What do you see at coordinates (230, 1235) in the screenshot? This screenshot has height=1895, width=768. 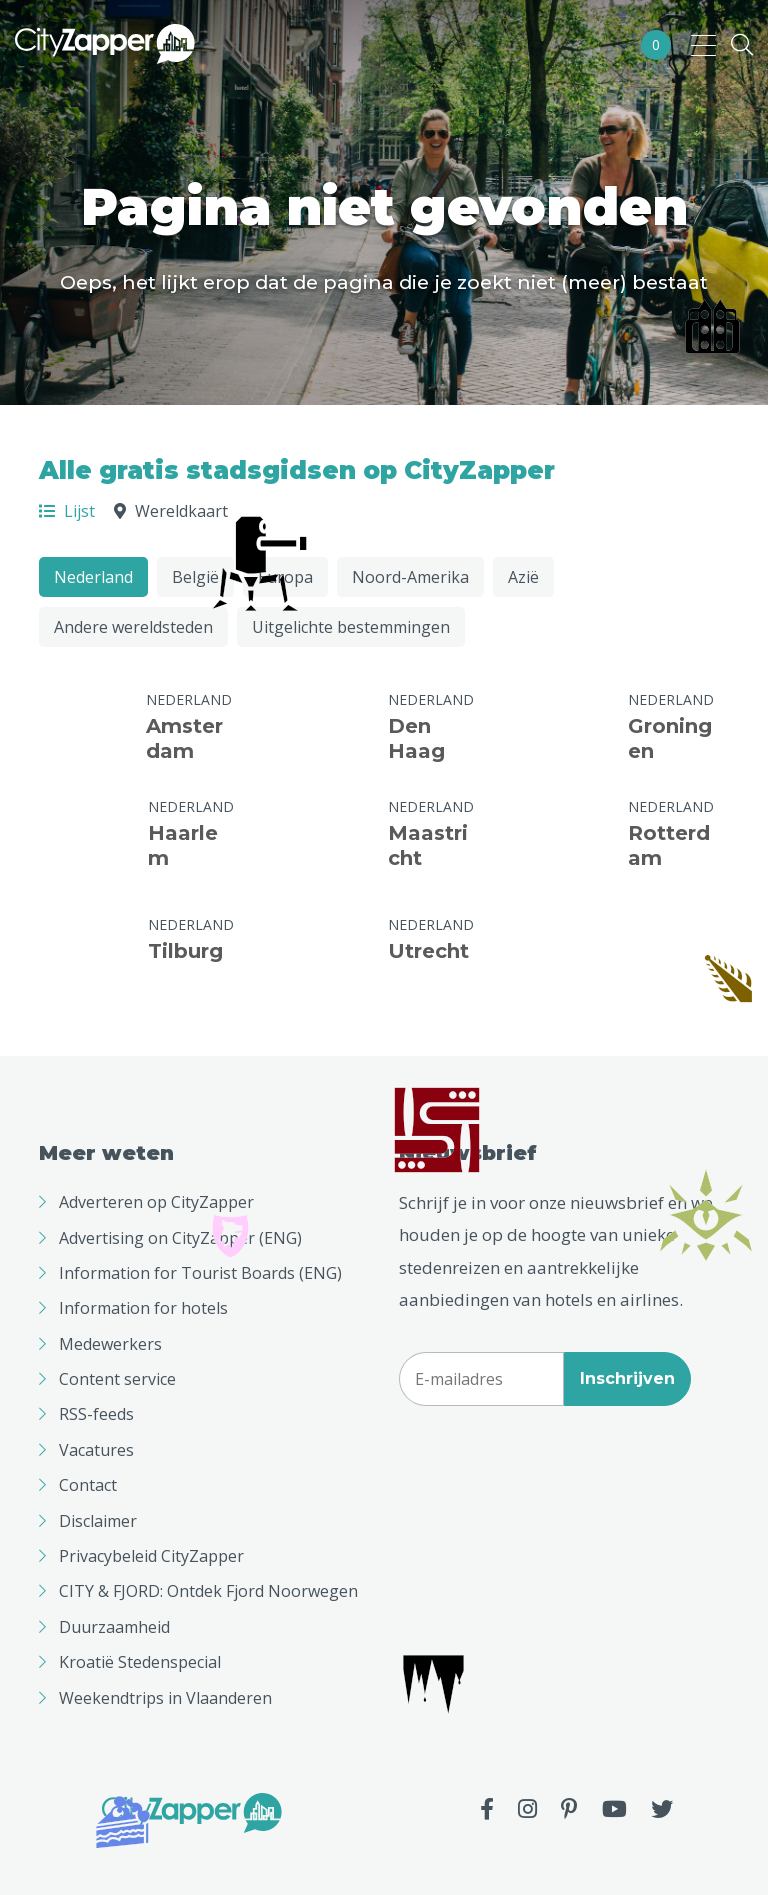 I see `select griffin house or faction emblem` at bounding box center [230, 1235].